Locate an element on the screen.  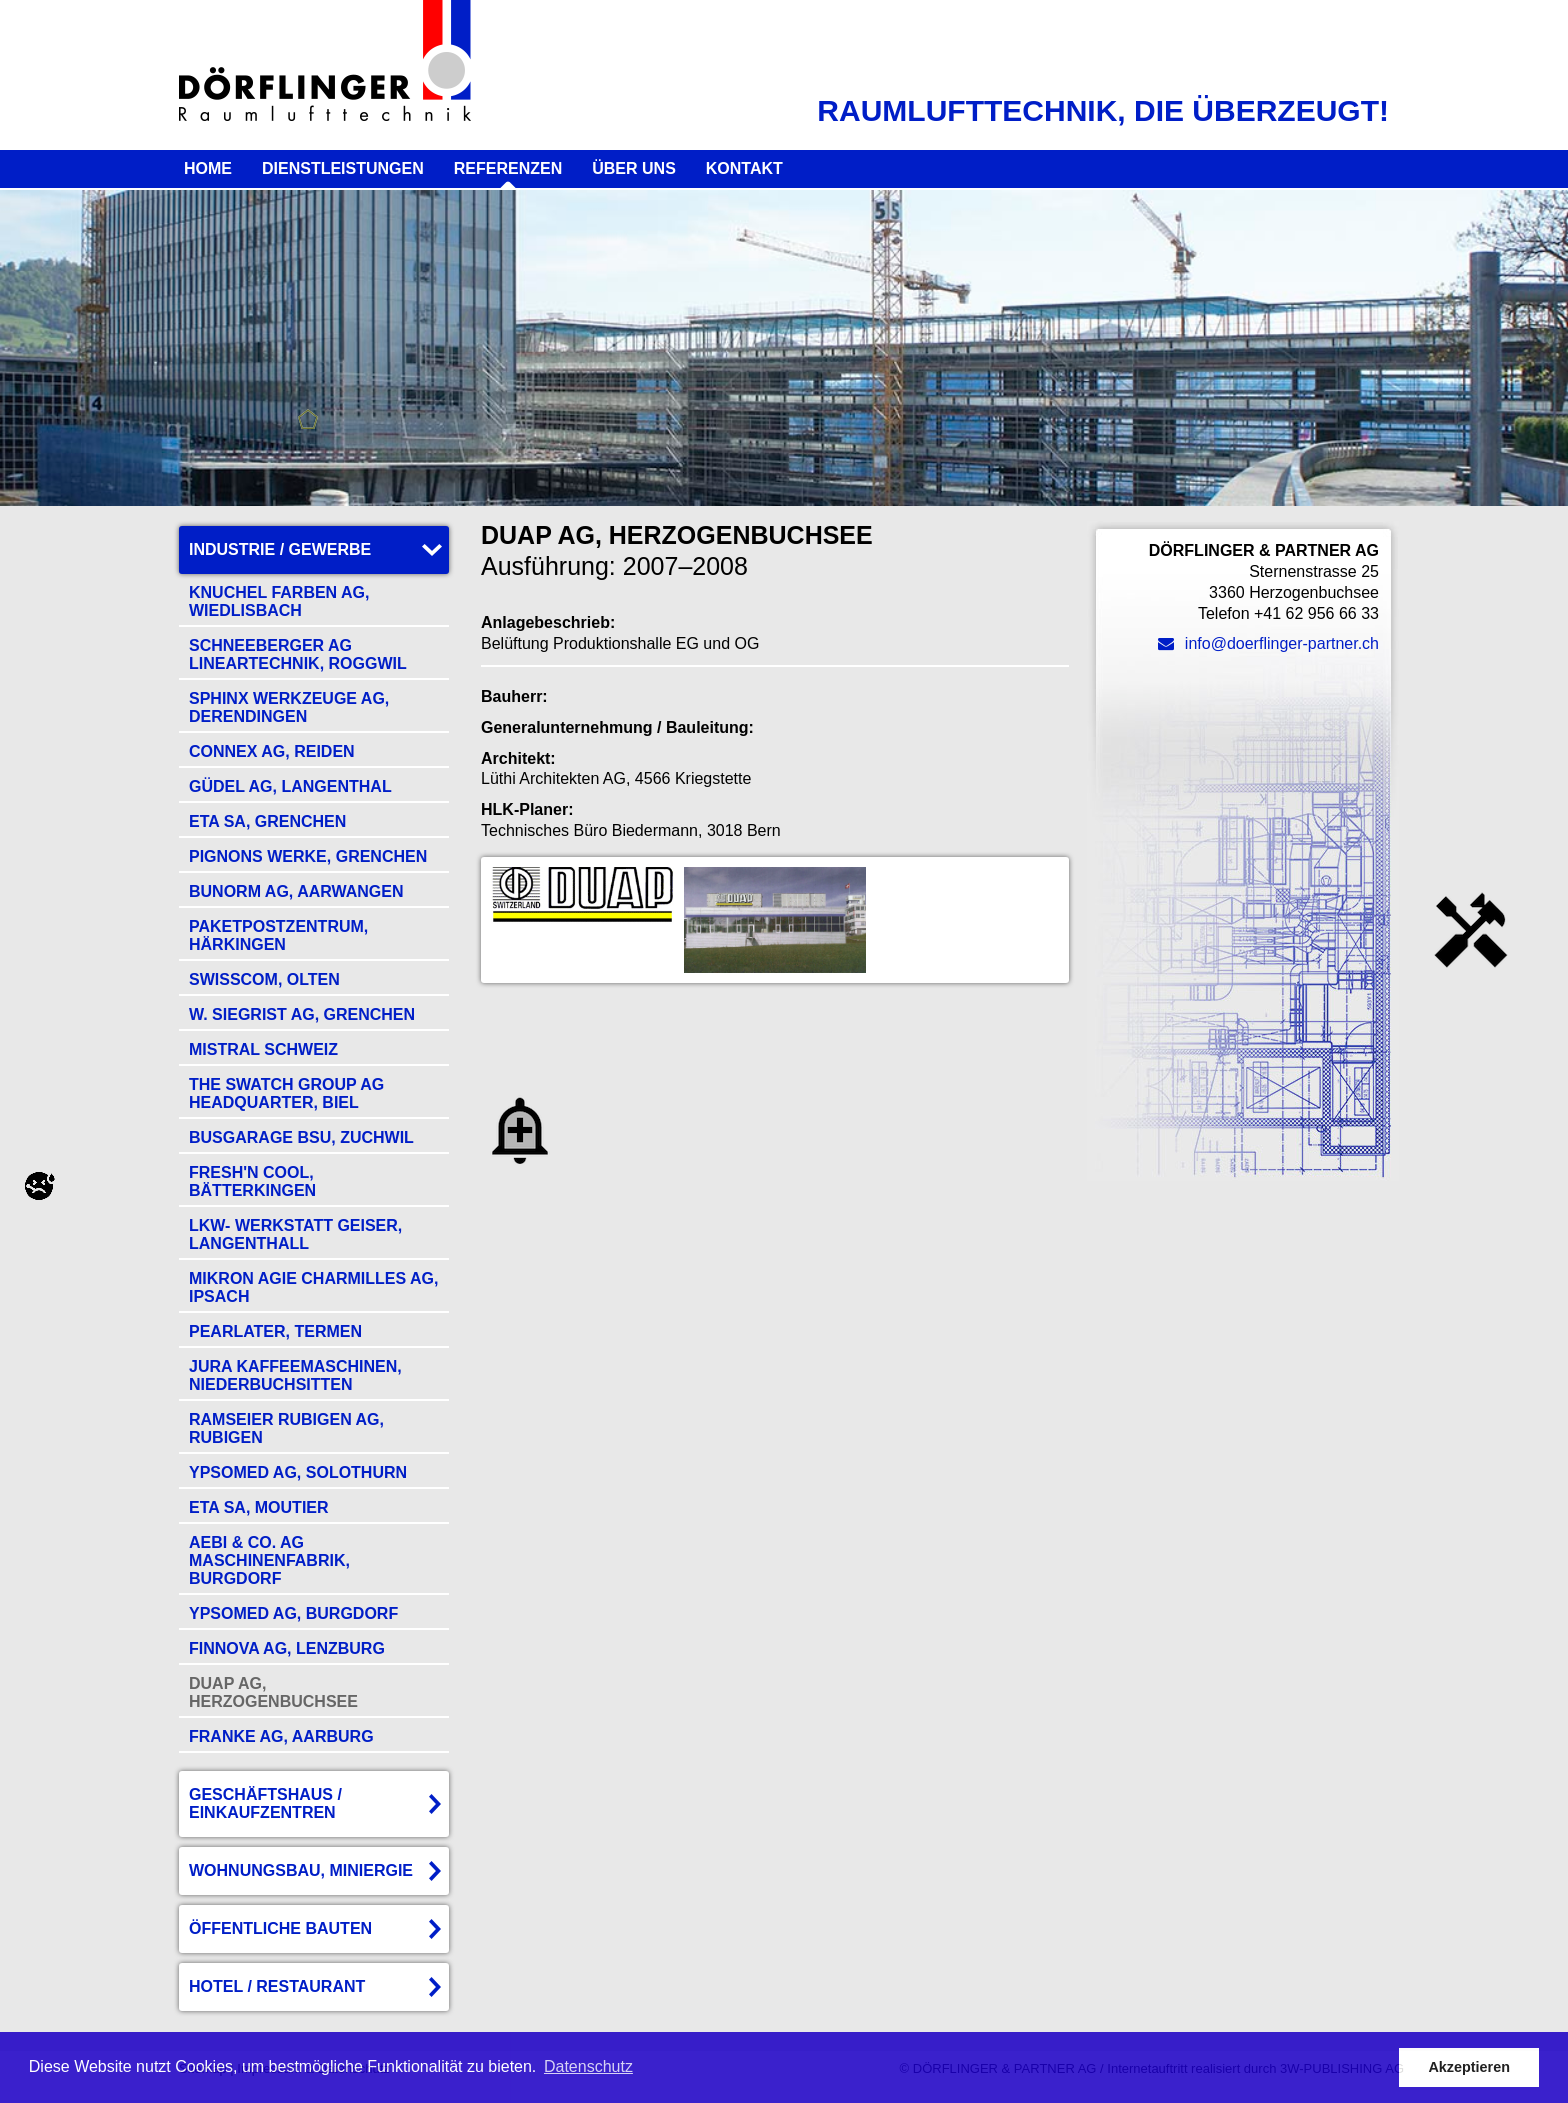
add a new alert or notification is located at coordinates (520, 1130).